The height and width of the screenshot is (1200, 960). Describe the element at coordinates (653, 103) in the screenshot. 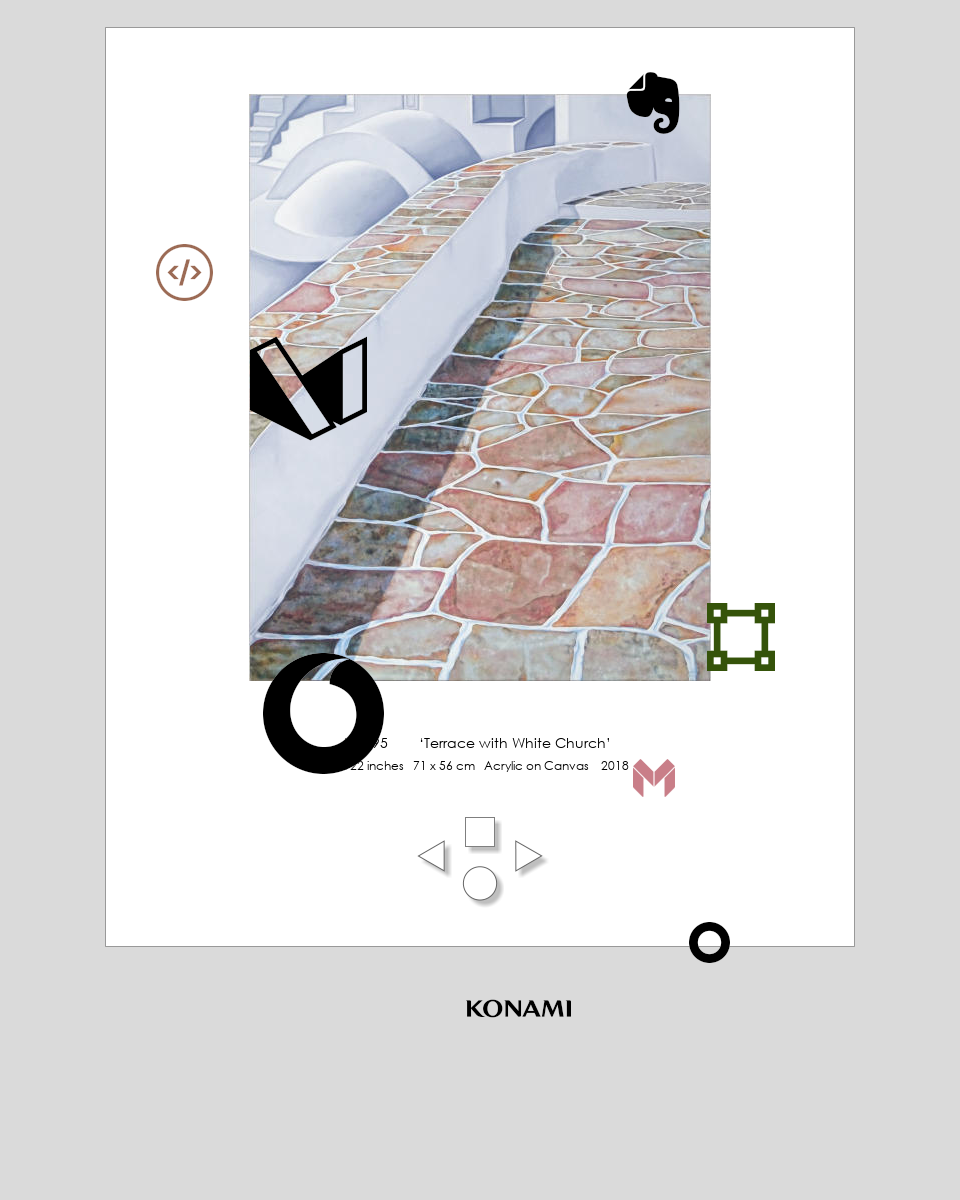

I see `open evernote app` at that location.